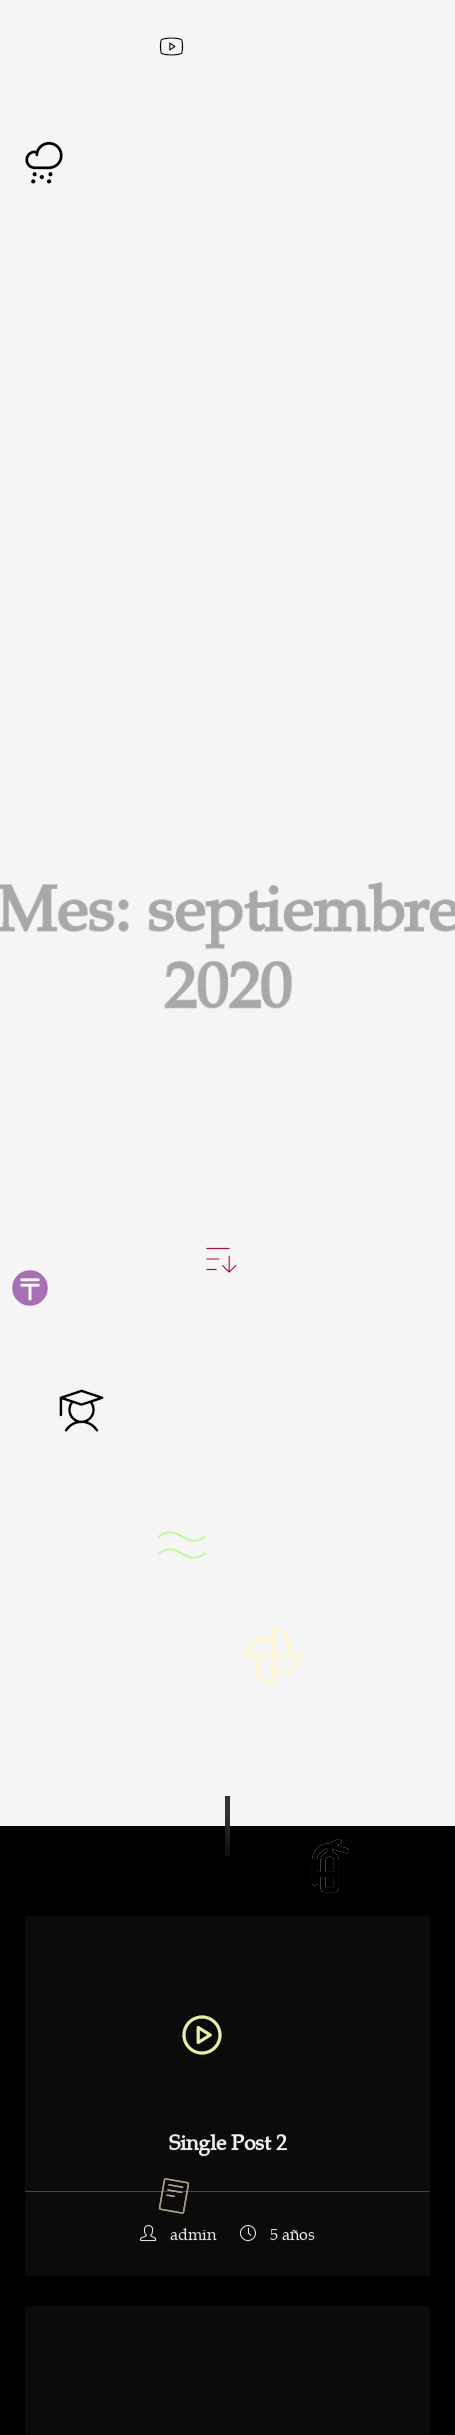  I want to click on open YouTube app, so click(171, 46).